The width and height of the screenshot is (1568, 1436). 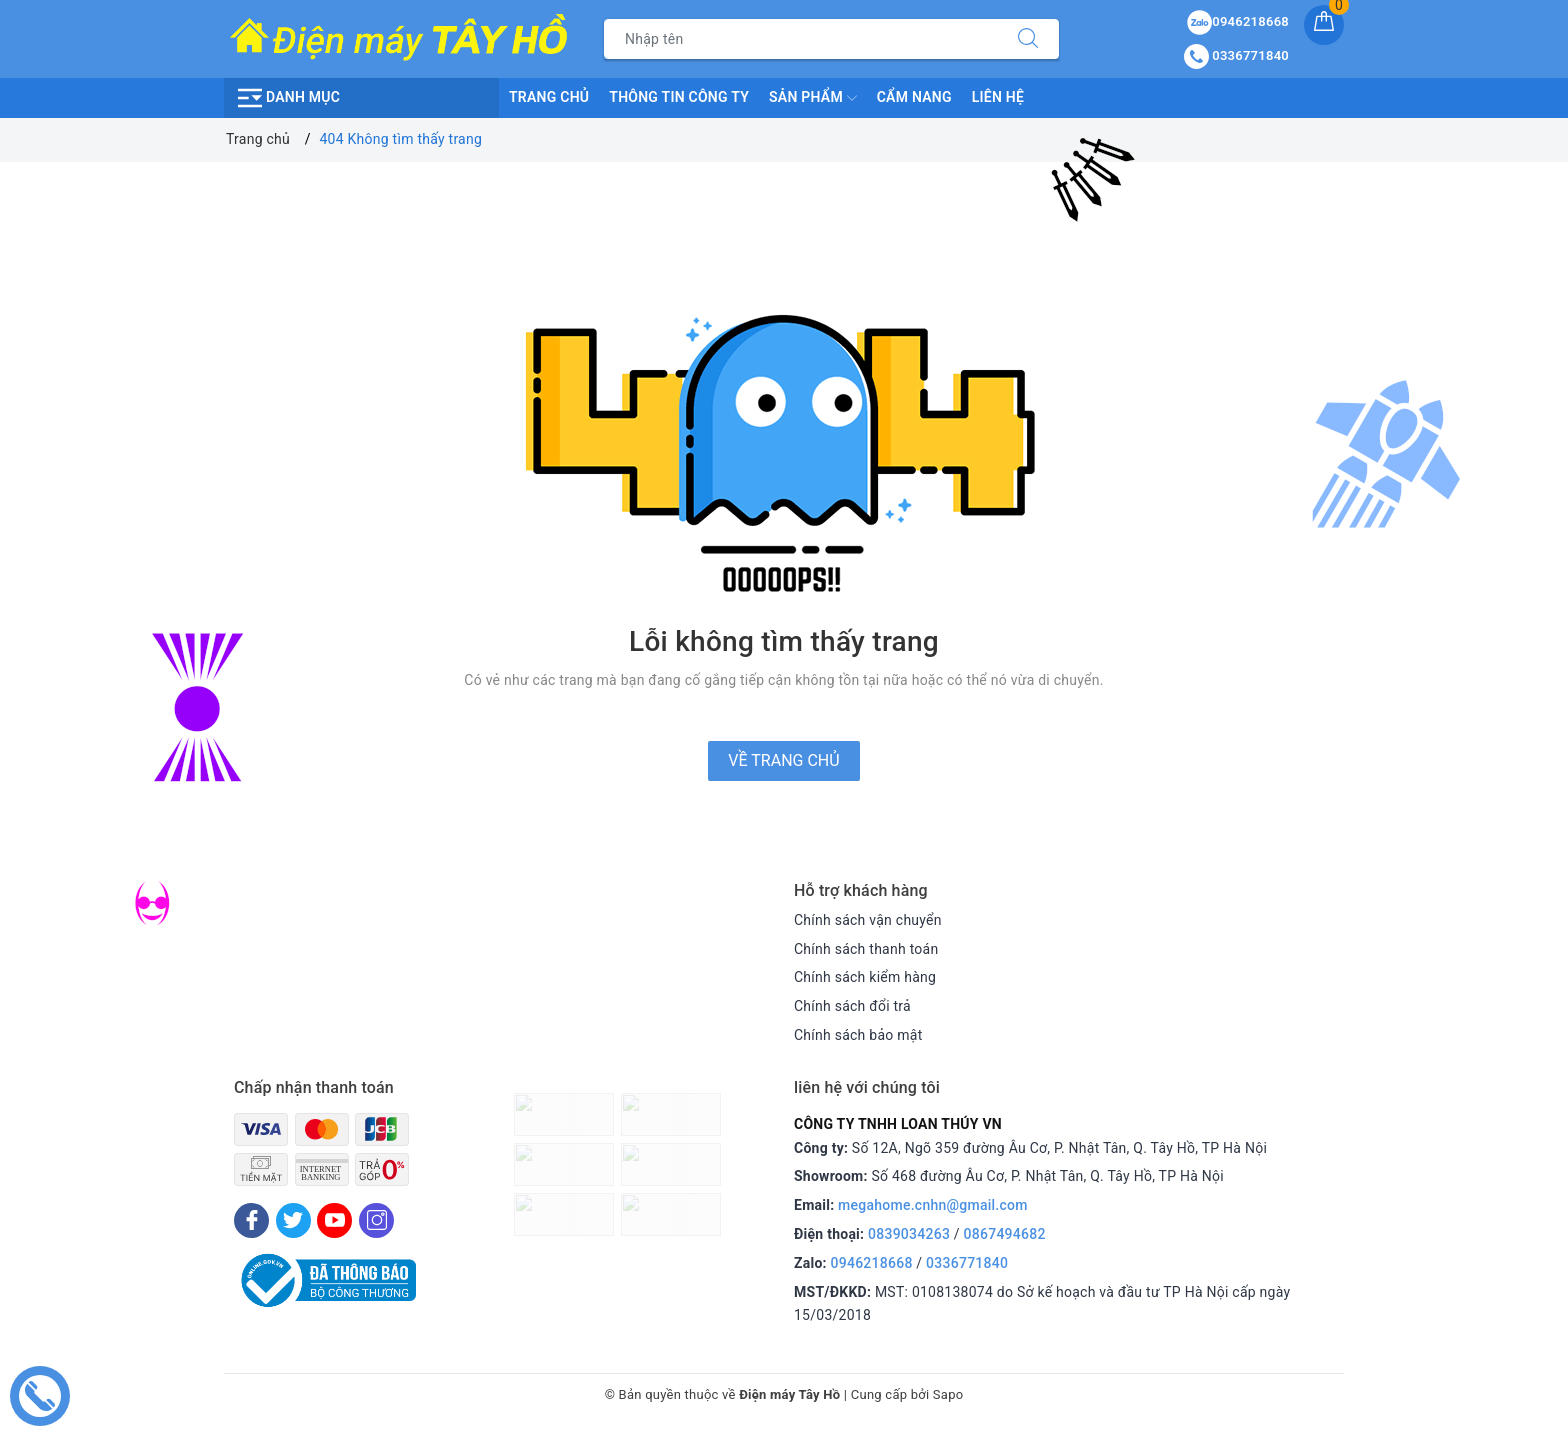 I want to click on access weapon inventory or armory, so click(x=1092, y=178).